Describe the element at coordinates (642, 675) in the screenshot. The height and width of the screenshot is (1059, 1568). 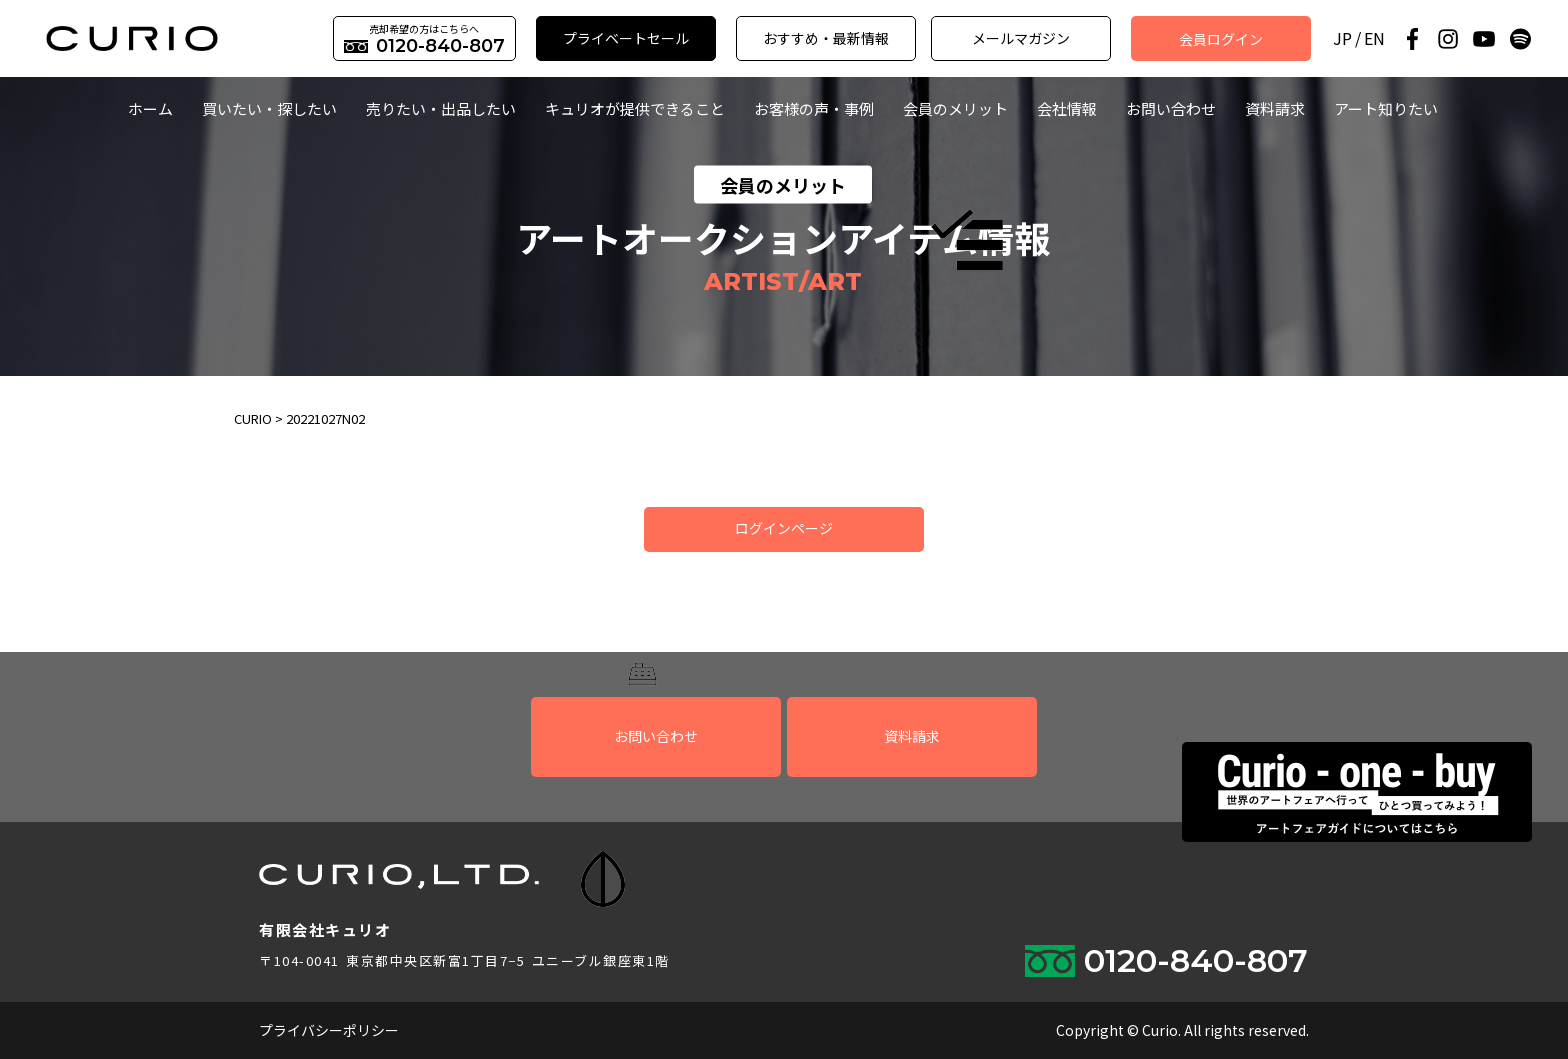
I see `access point of sale system` at that location.